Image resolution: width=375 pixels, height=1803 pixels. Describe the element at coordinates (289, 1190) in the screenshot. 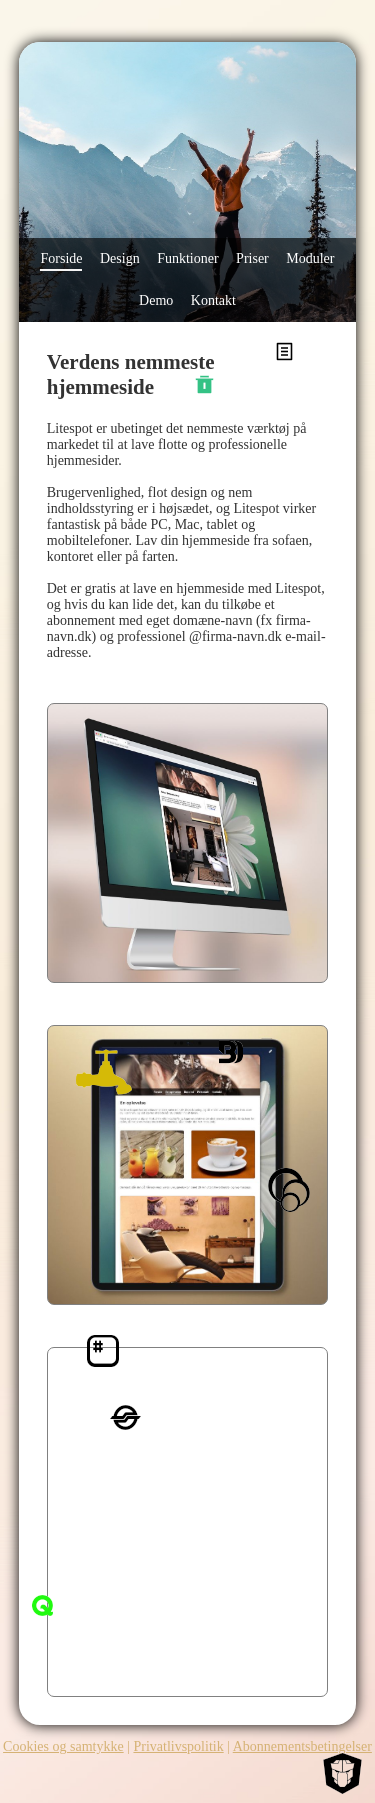

I see `OCLC company logo` at that location.